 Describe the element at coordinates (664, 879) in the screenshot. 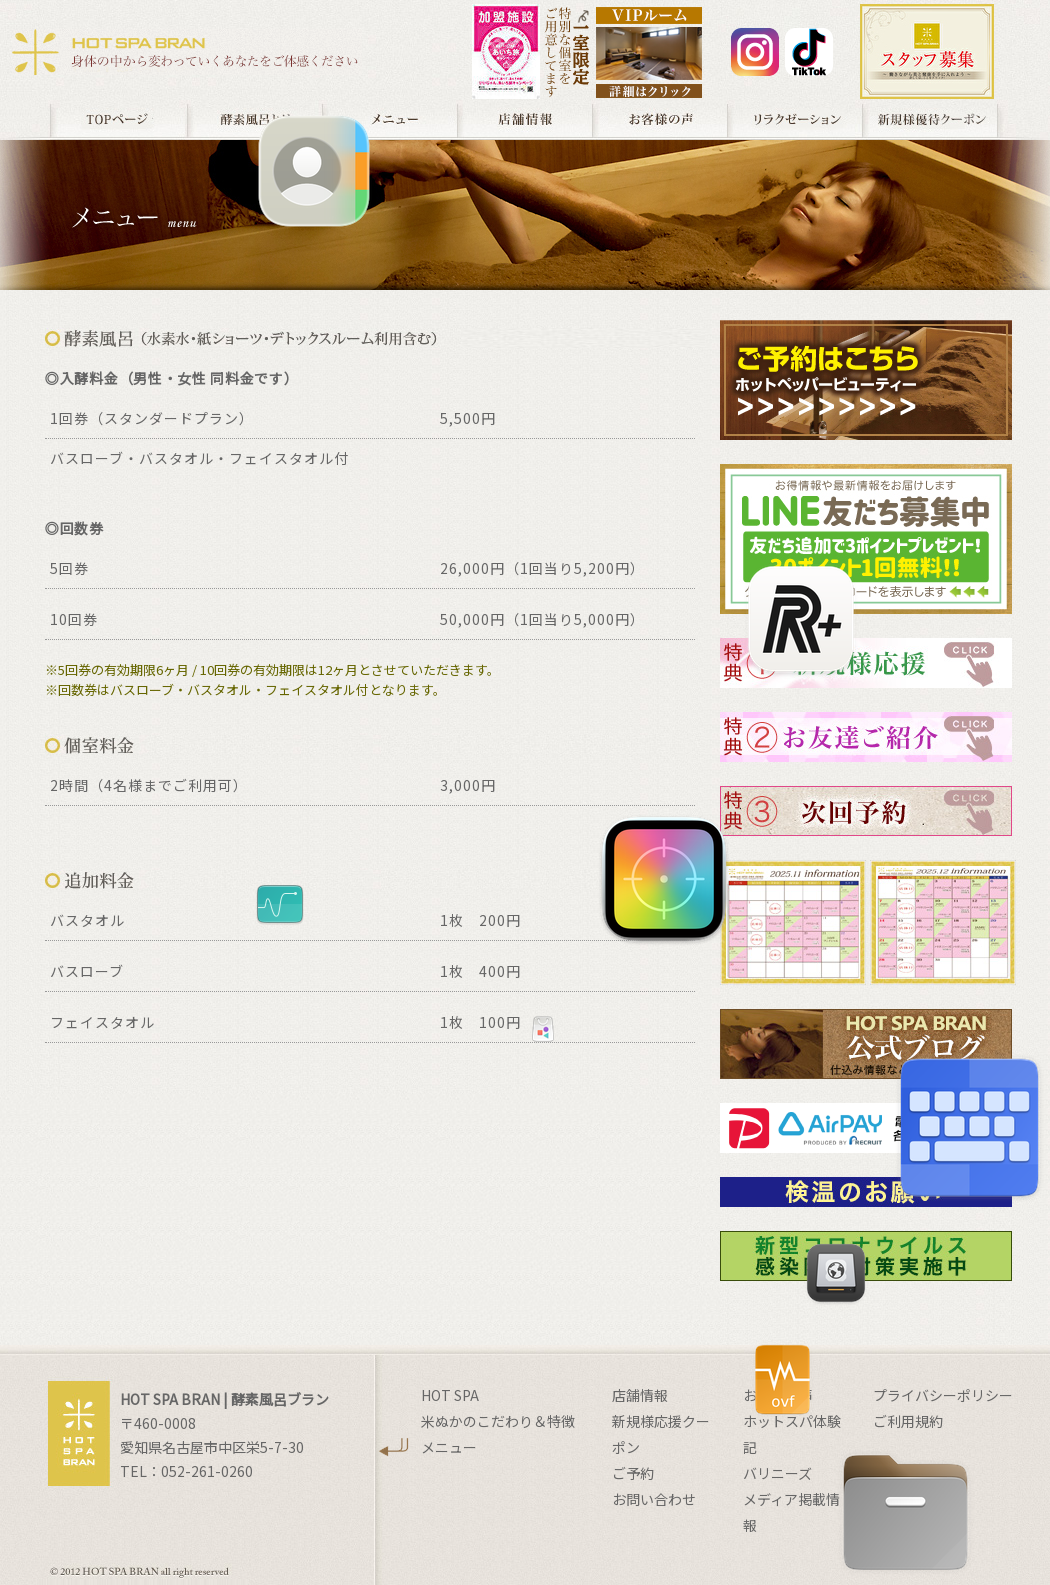

I see `open ProDisplay Calibrator app` at that location.